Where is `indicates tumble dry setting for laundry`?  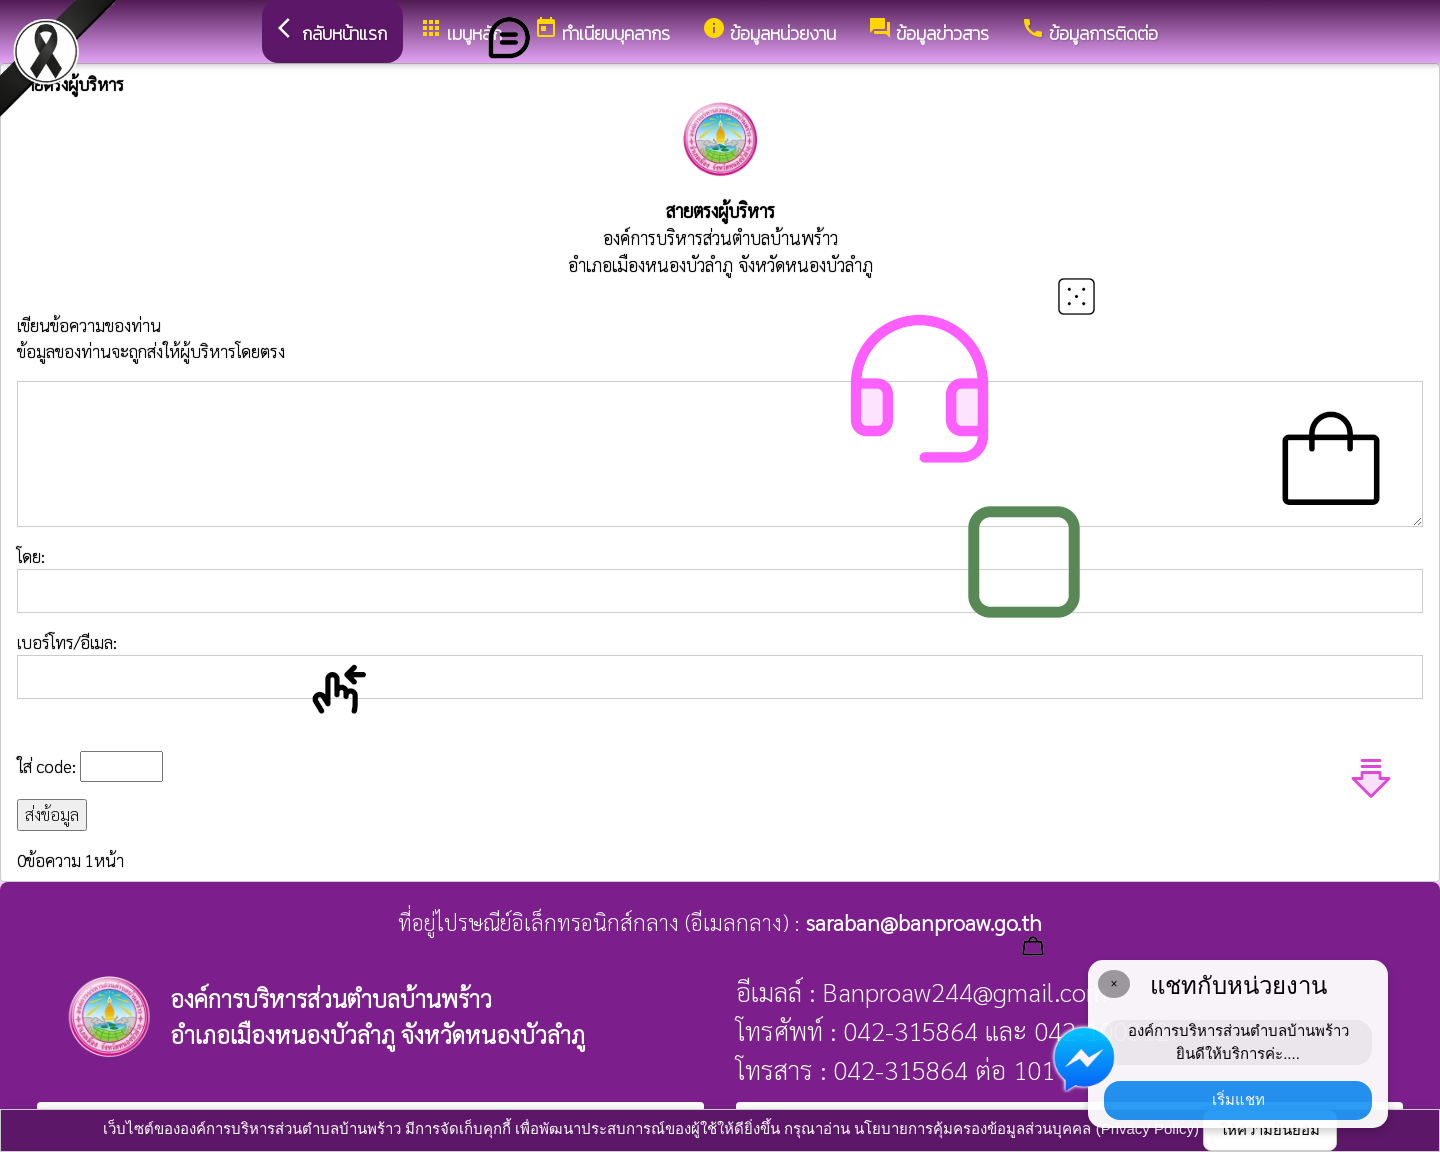
indicates tumble dry setting for laundry is located at coordinates (1024, 562).